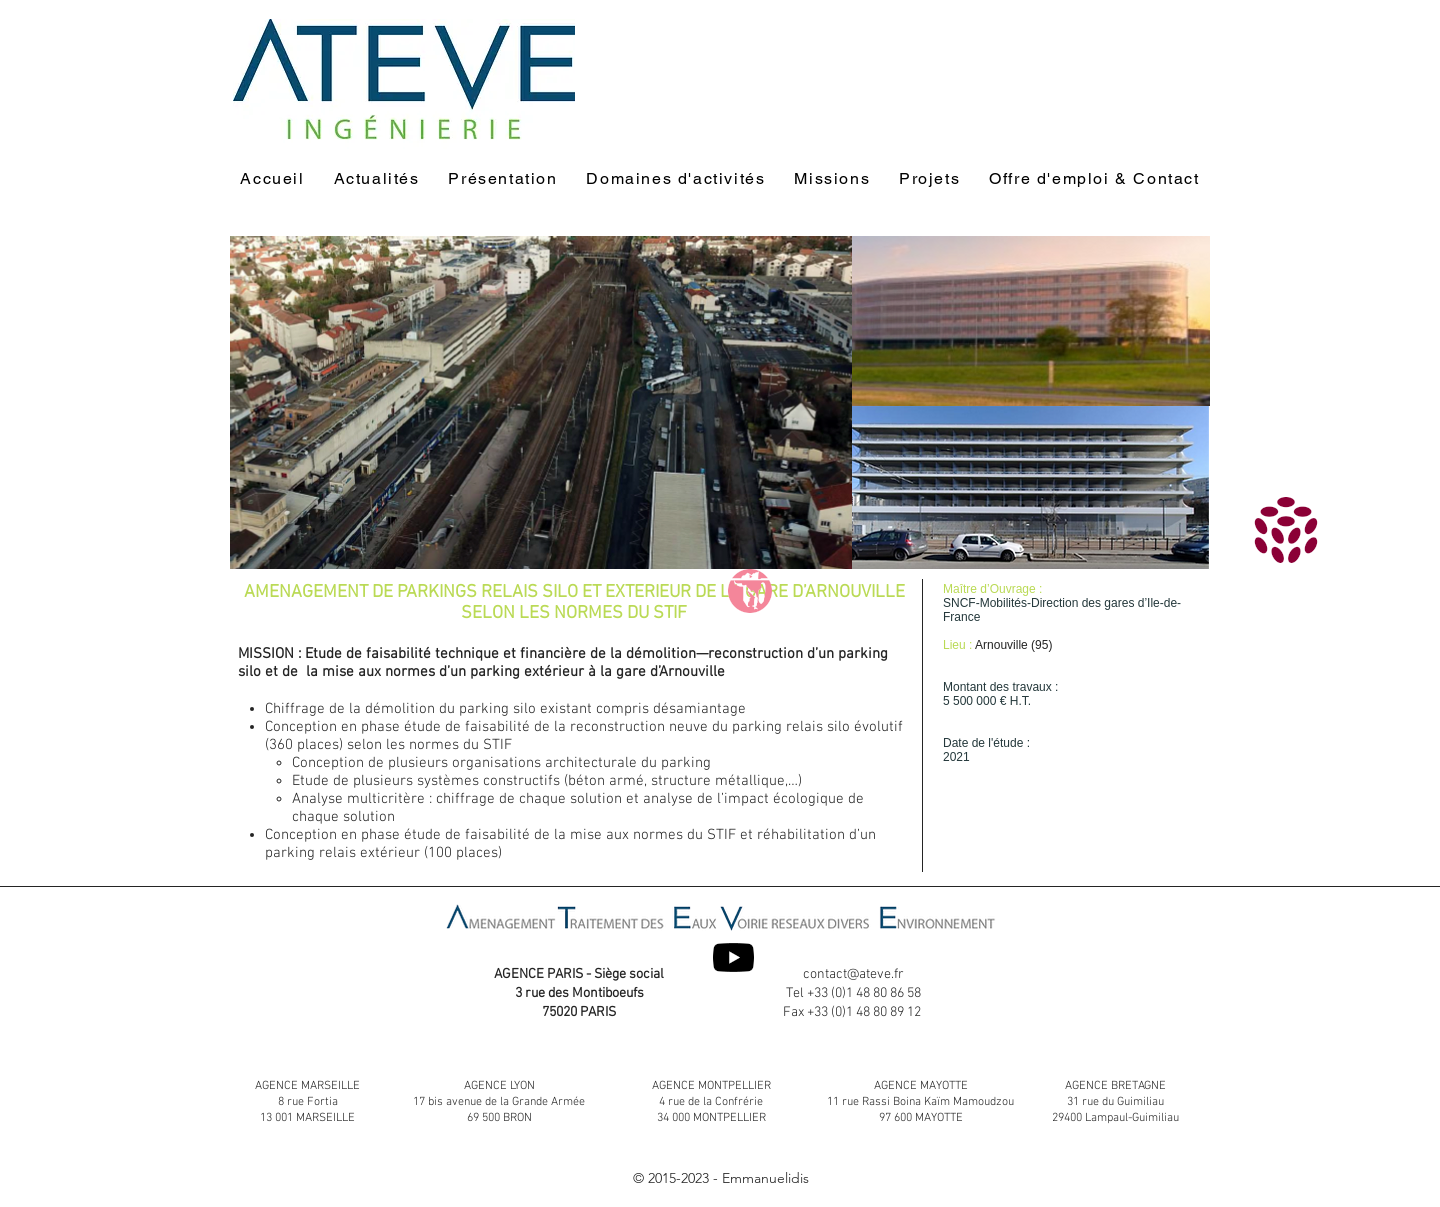  I want to click on open YouTube app, so click(733, 957).